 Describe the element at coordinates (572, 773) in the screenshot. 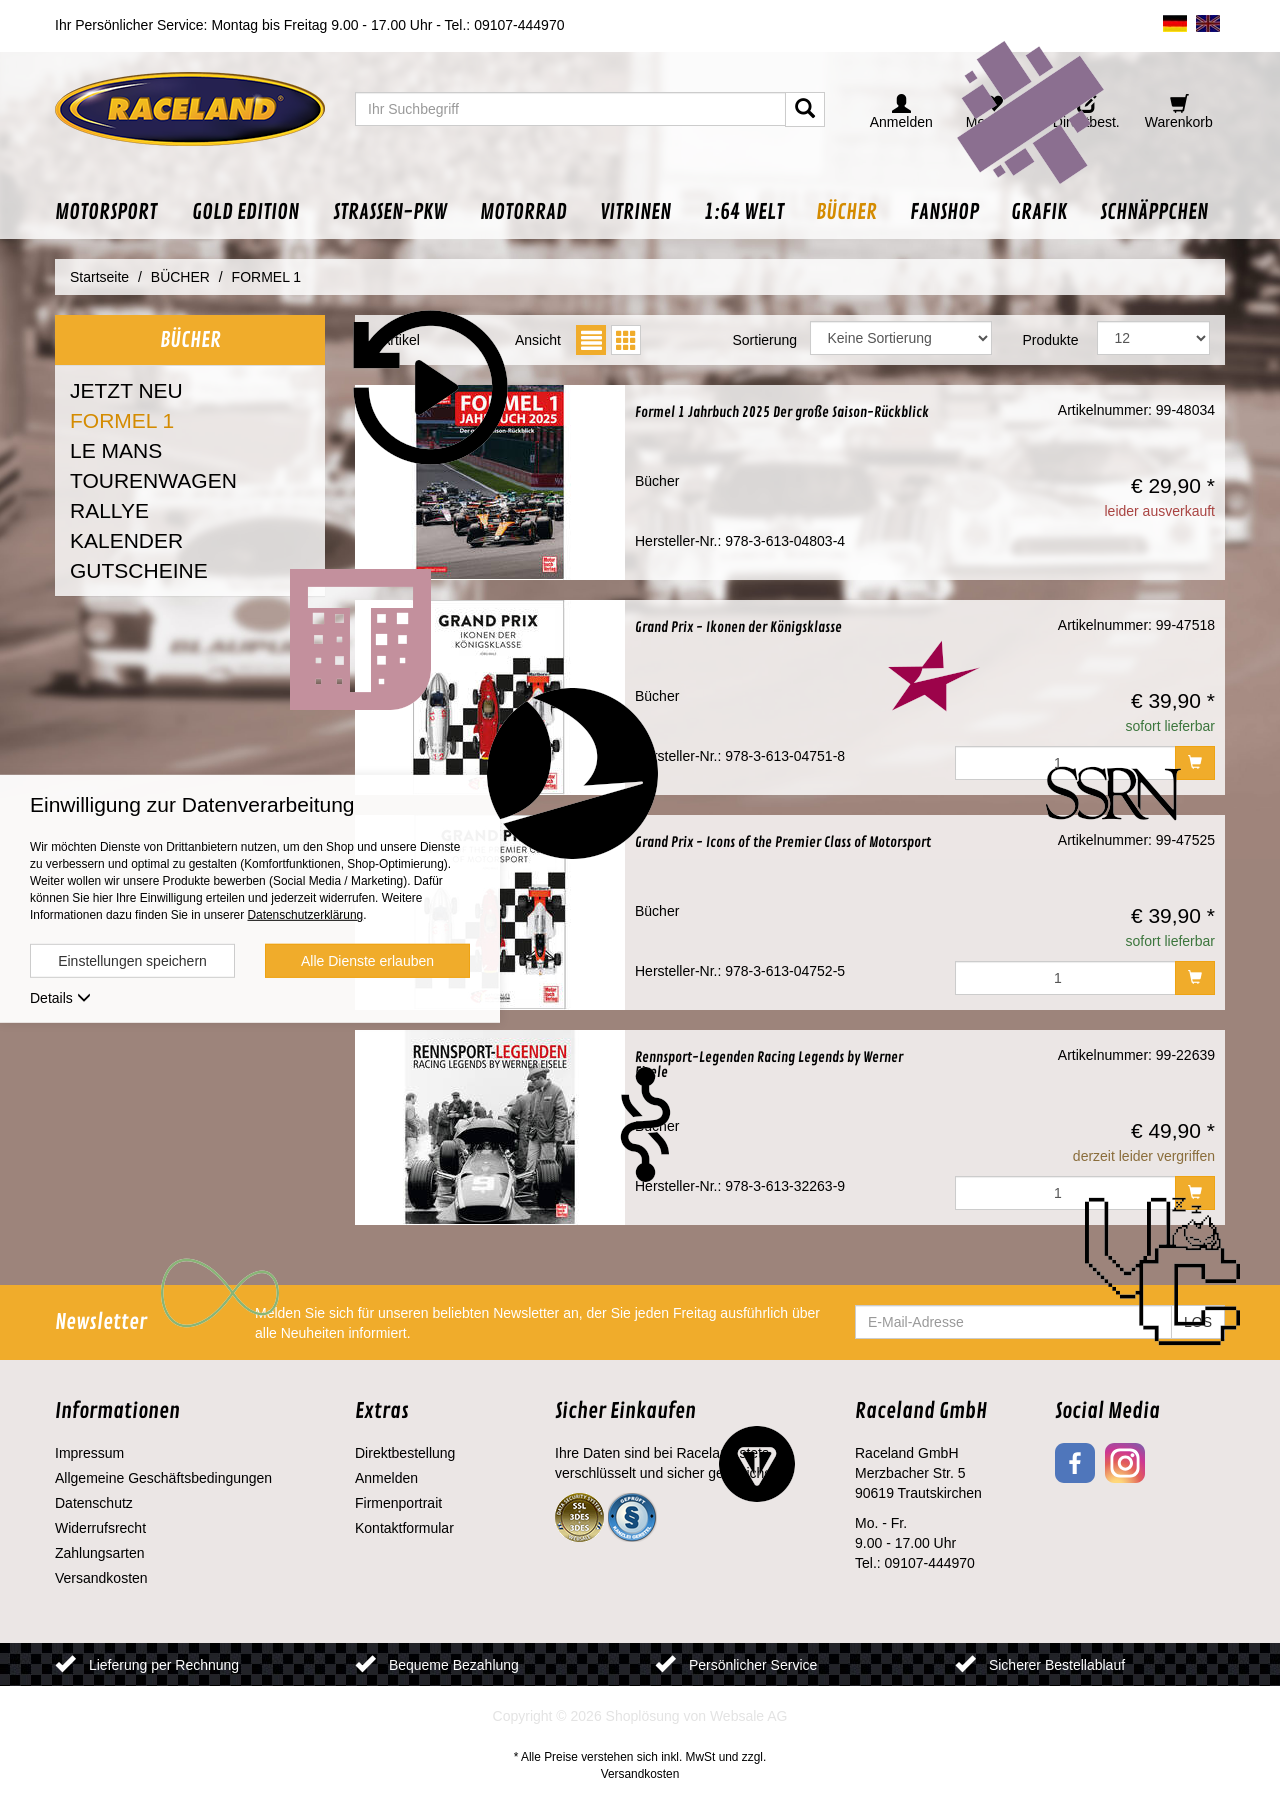

I see `Turkish Airlines logo` at that location.